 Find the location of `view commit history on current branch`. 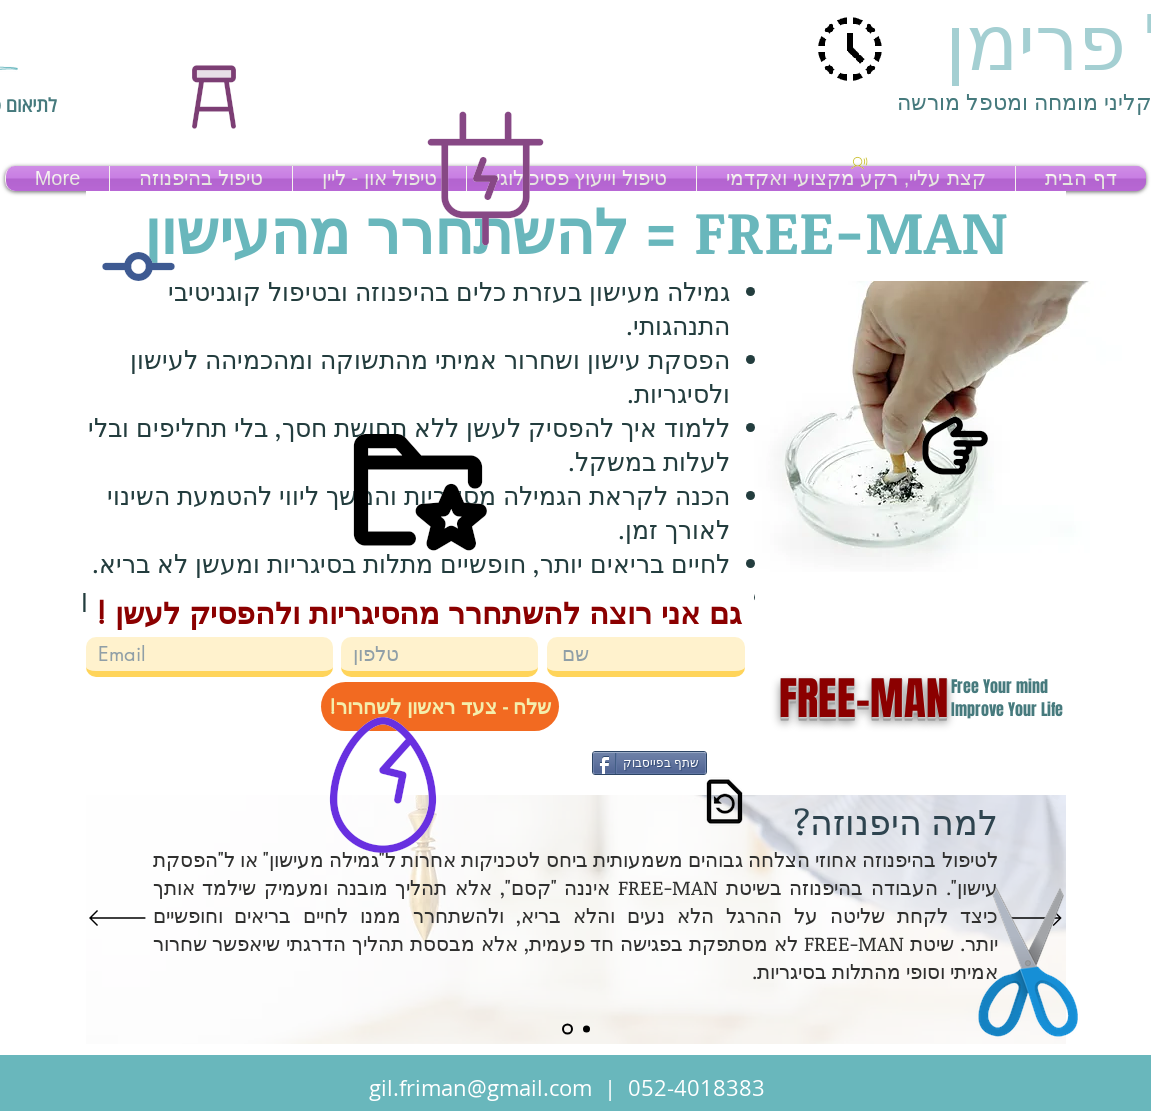

view commit history on current branch is located at coordinates (138, 266).